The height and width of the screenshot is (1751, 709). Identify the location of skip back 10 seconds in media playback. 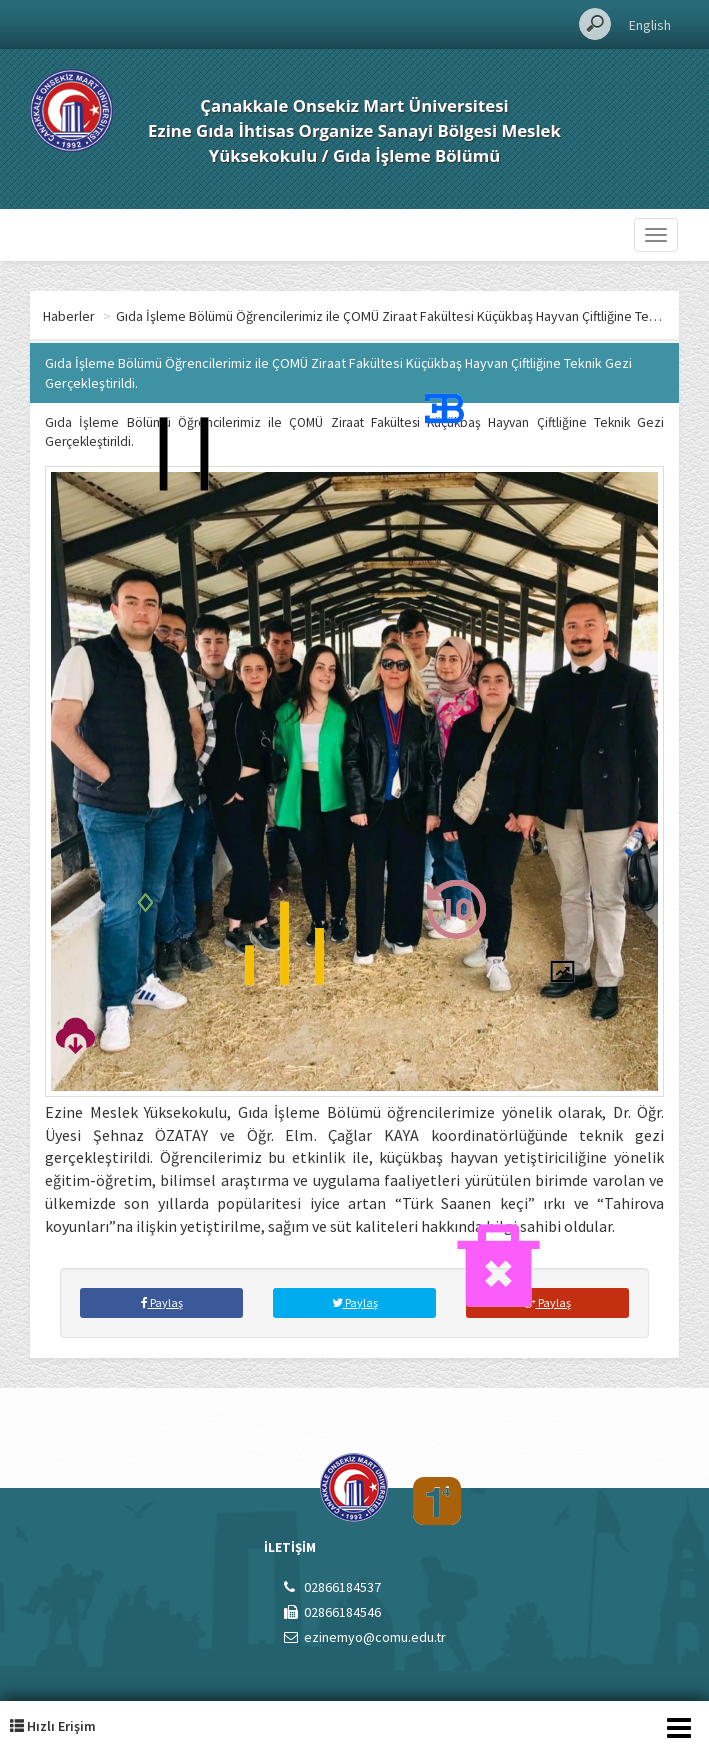
(456, 909).